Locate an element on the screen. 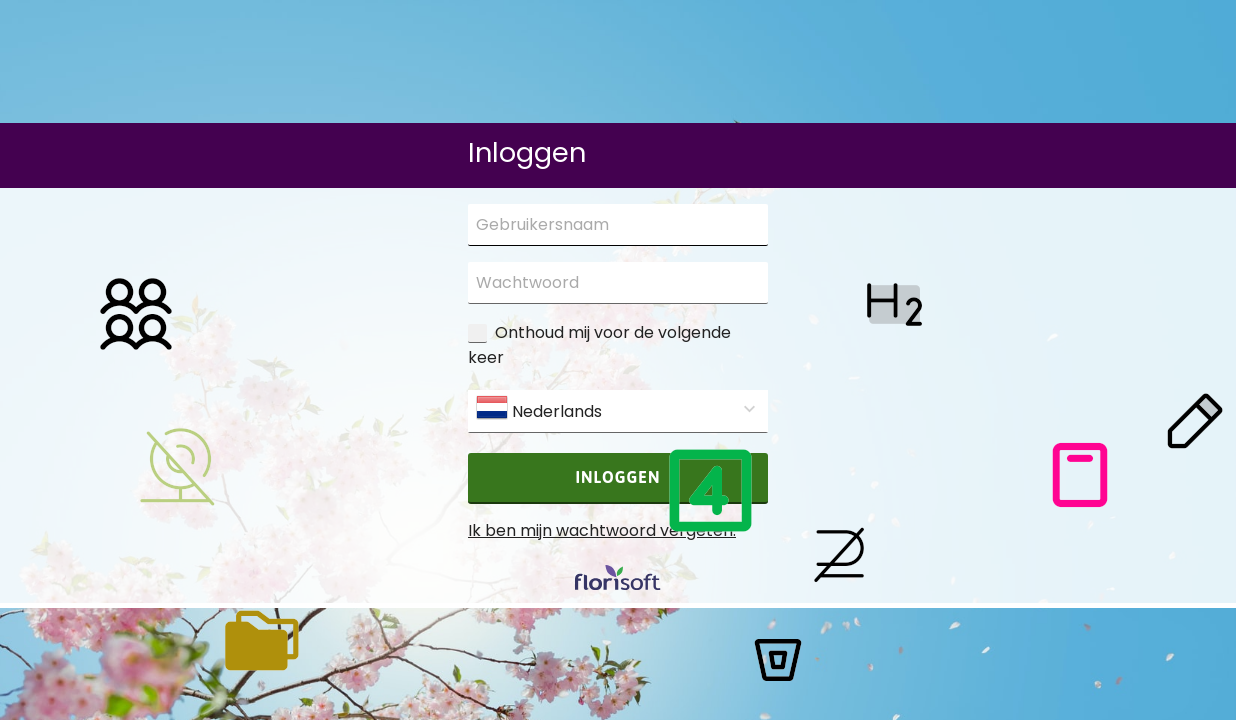 This screenshot has width=1236, height=720. format text as heading level 2 is located at coordinates (891, 303).